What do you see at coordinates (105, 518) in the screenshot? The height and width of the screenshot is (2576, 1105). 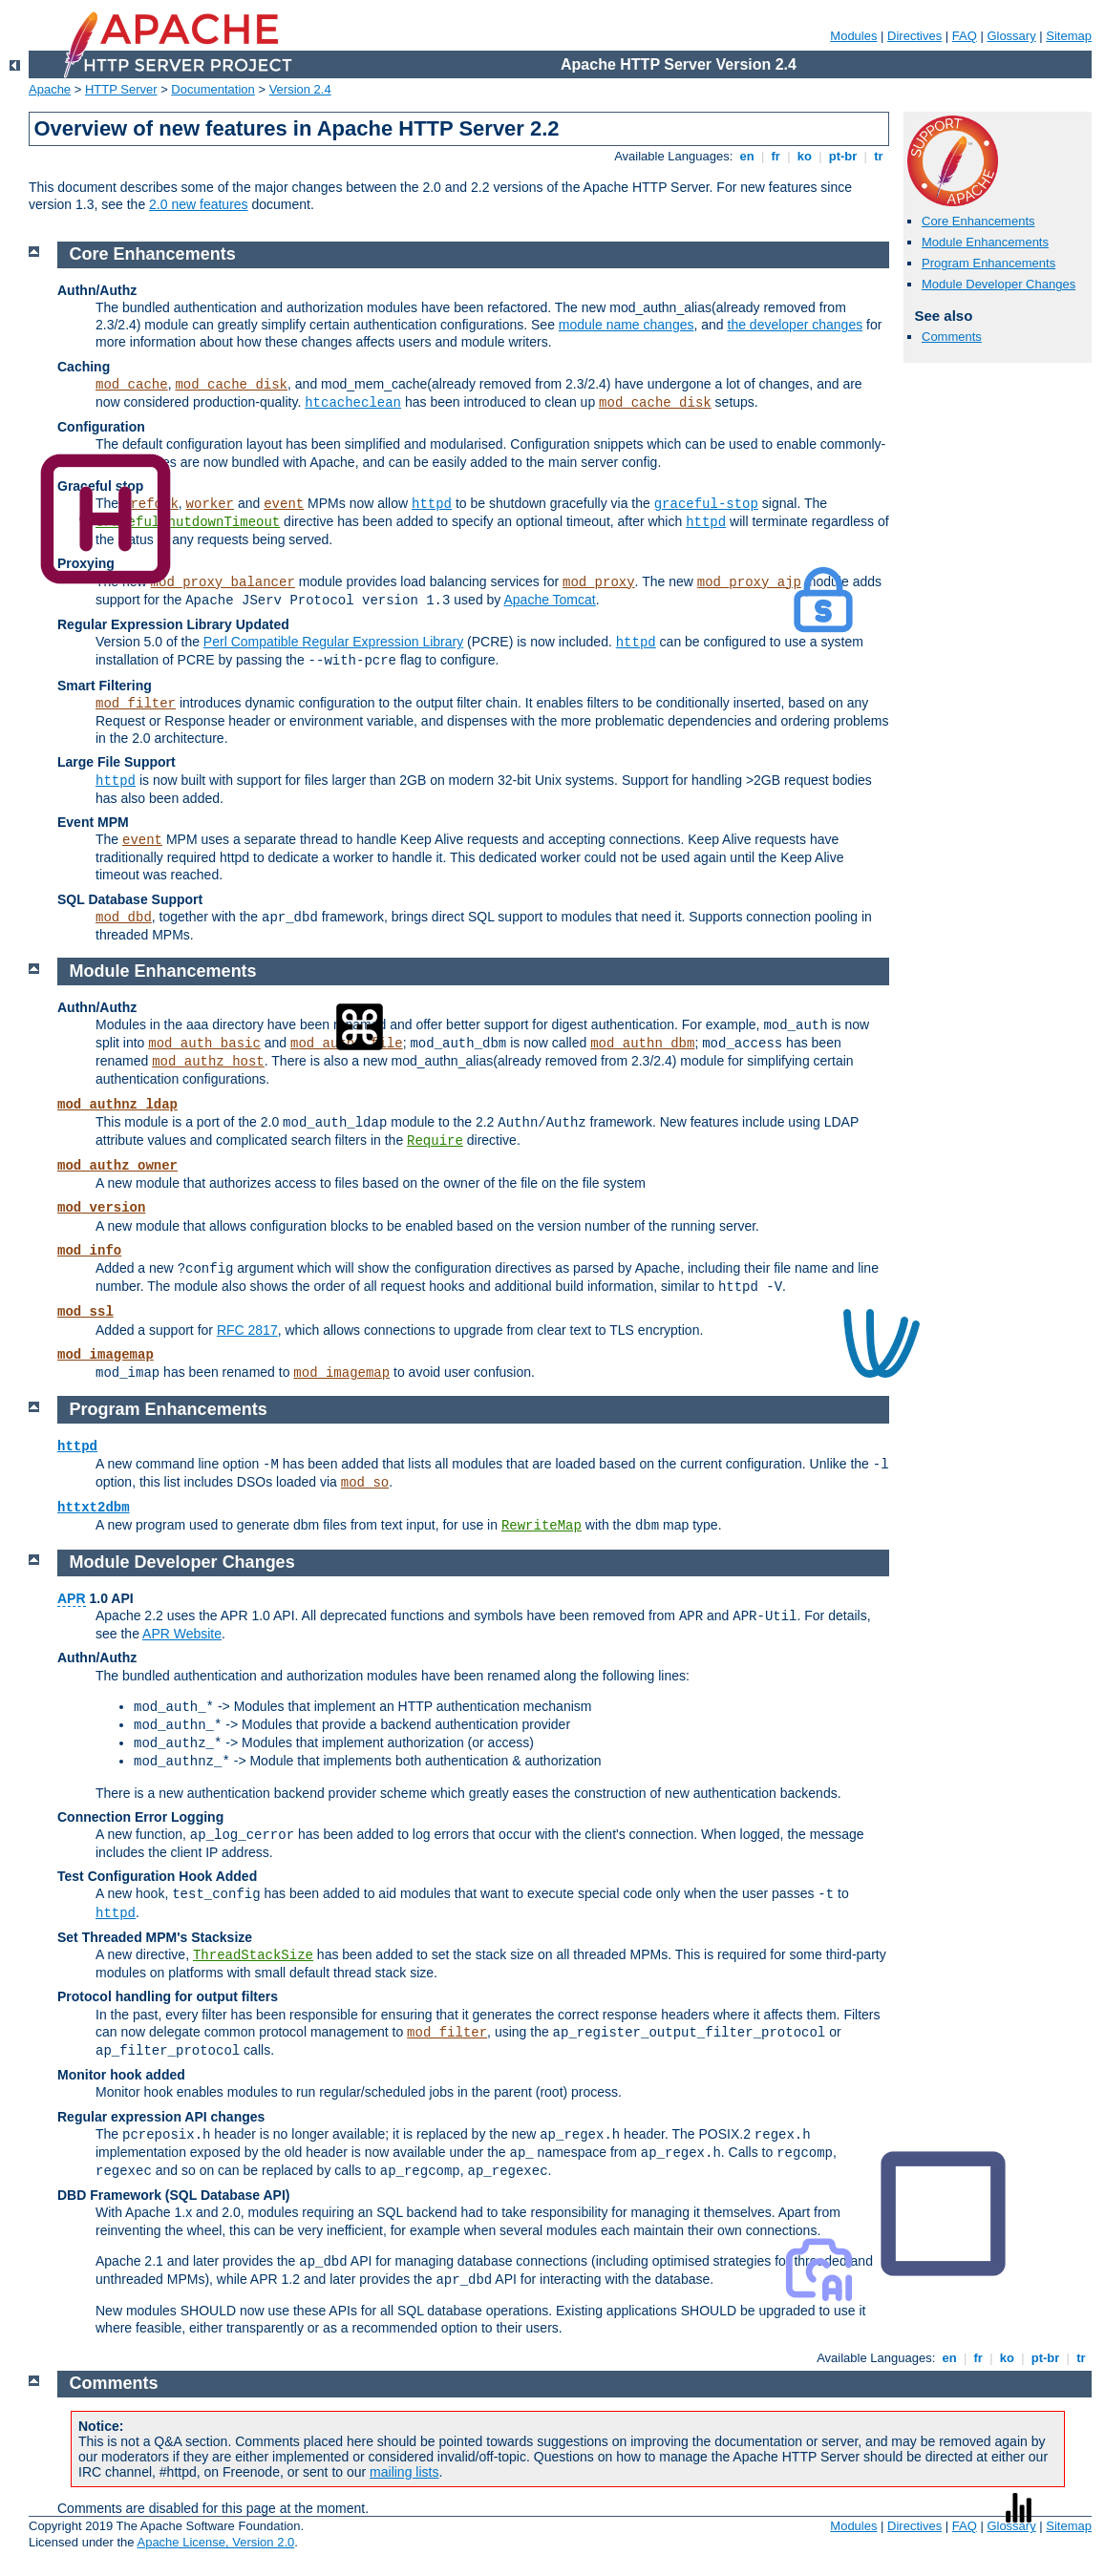 I see `indicates a helicopter landing zone or helipad` at bounding box center [105, 518].